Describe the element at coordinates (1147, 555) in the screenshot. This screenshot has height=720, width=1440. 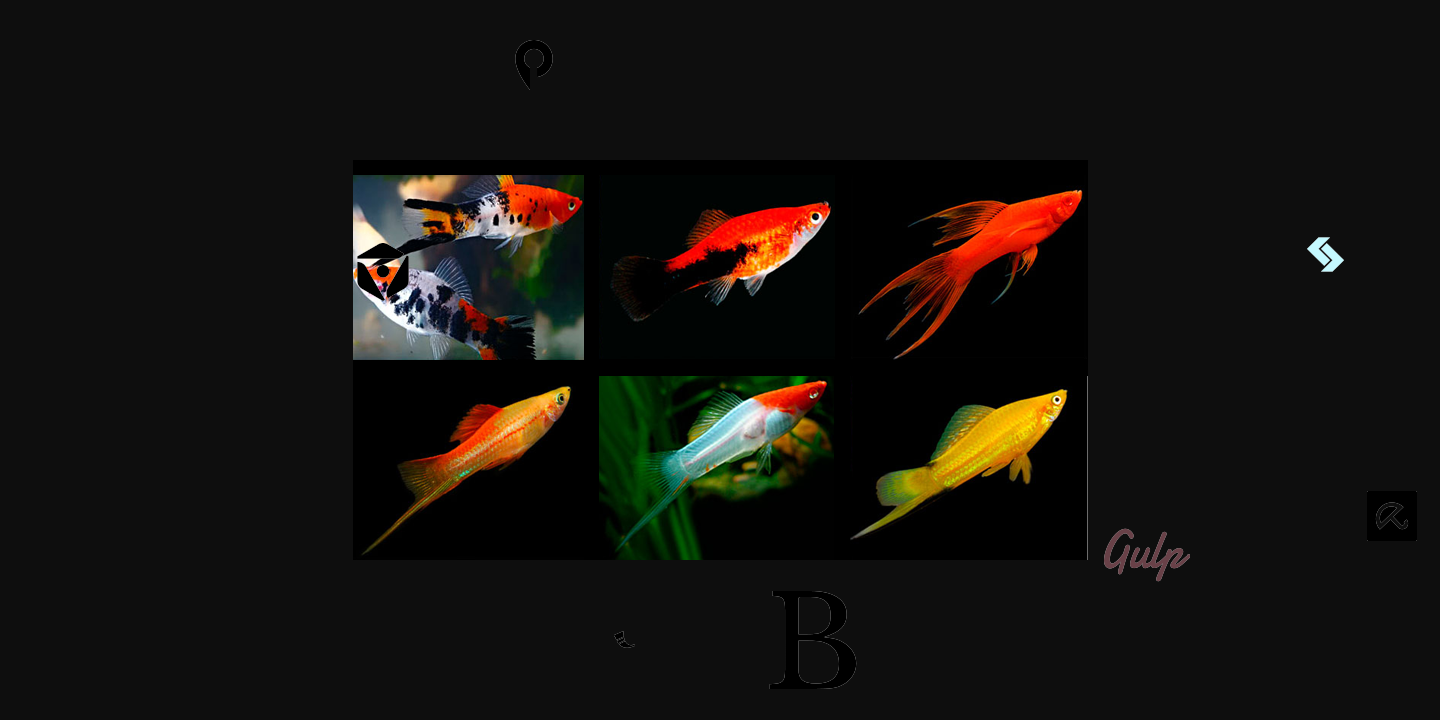
I see `gulp.js task runner logo` at that location.